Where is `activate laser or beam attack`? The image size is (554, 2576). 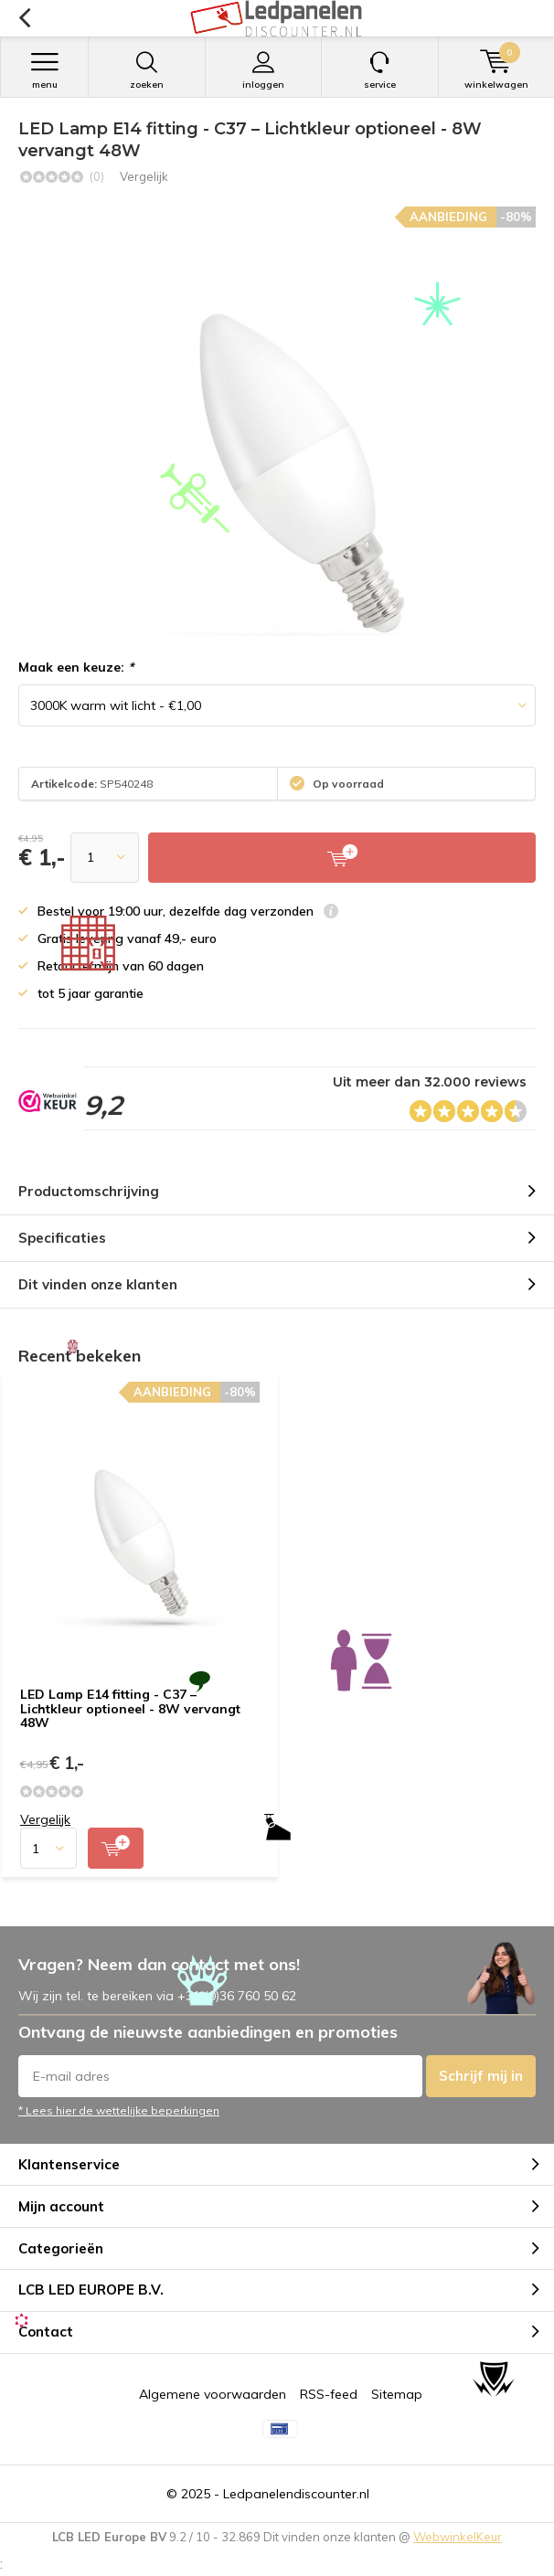
activate laser or beam attack is located at coordinates (437, 303).